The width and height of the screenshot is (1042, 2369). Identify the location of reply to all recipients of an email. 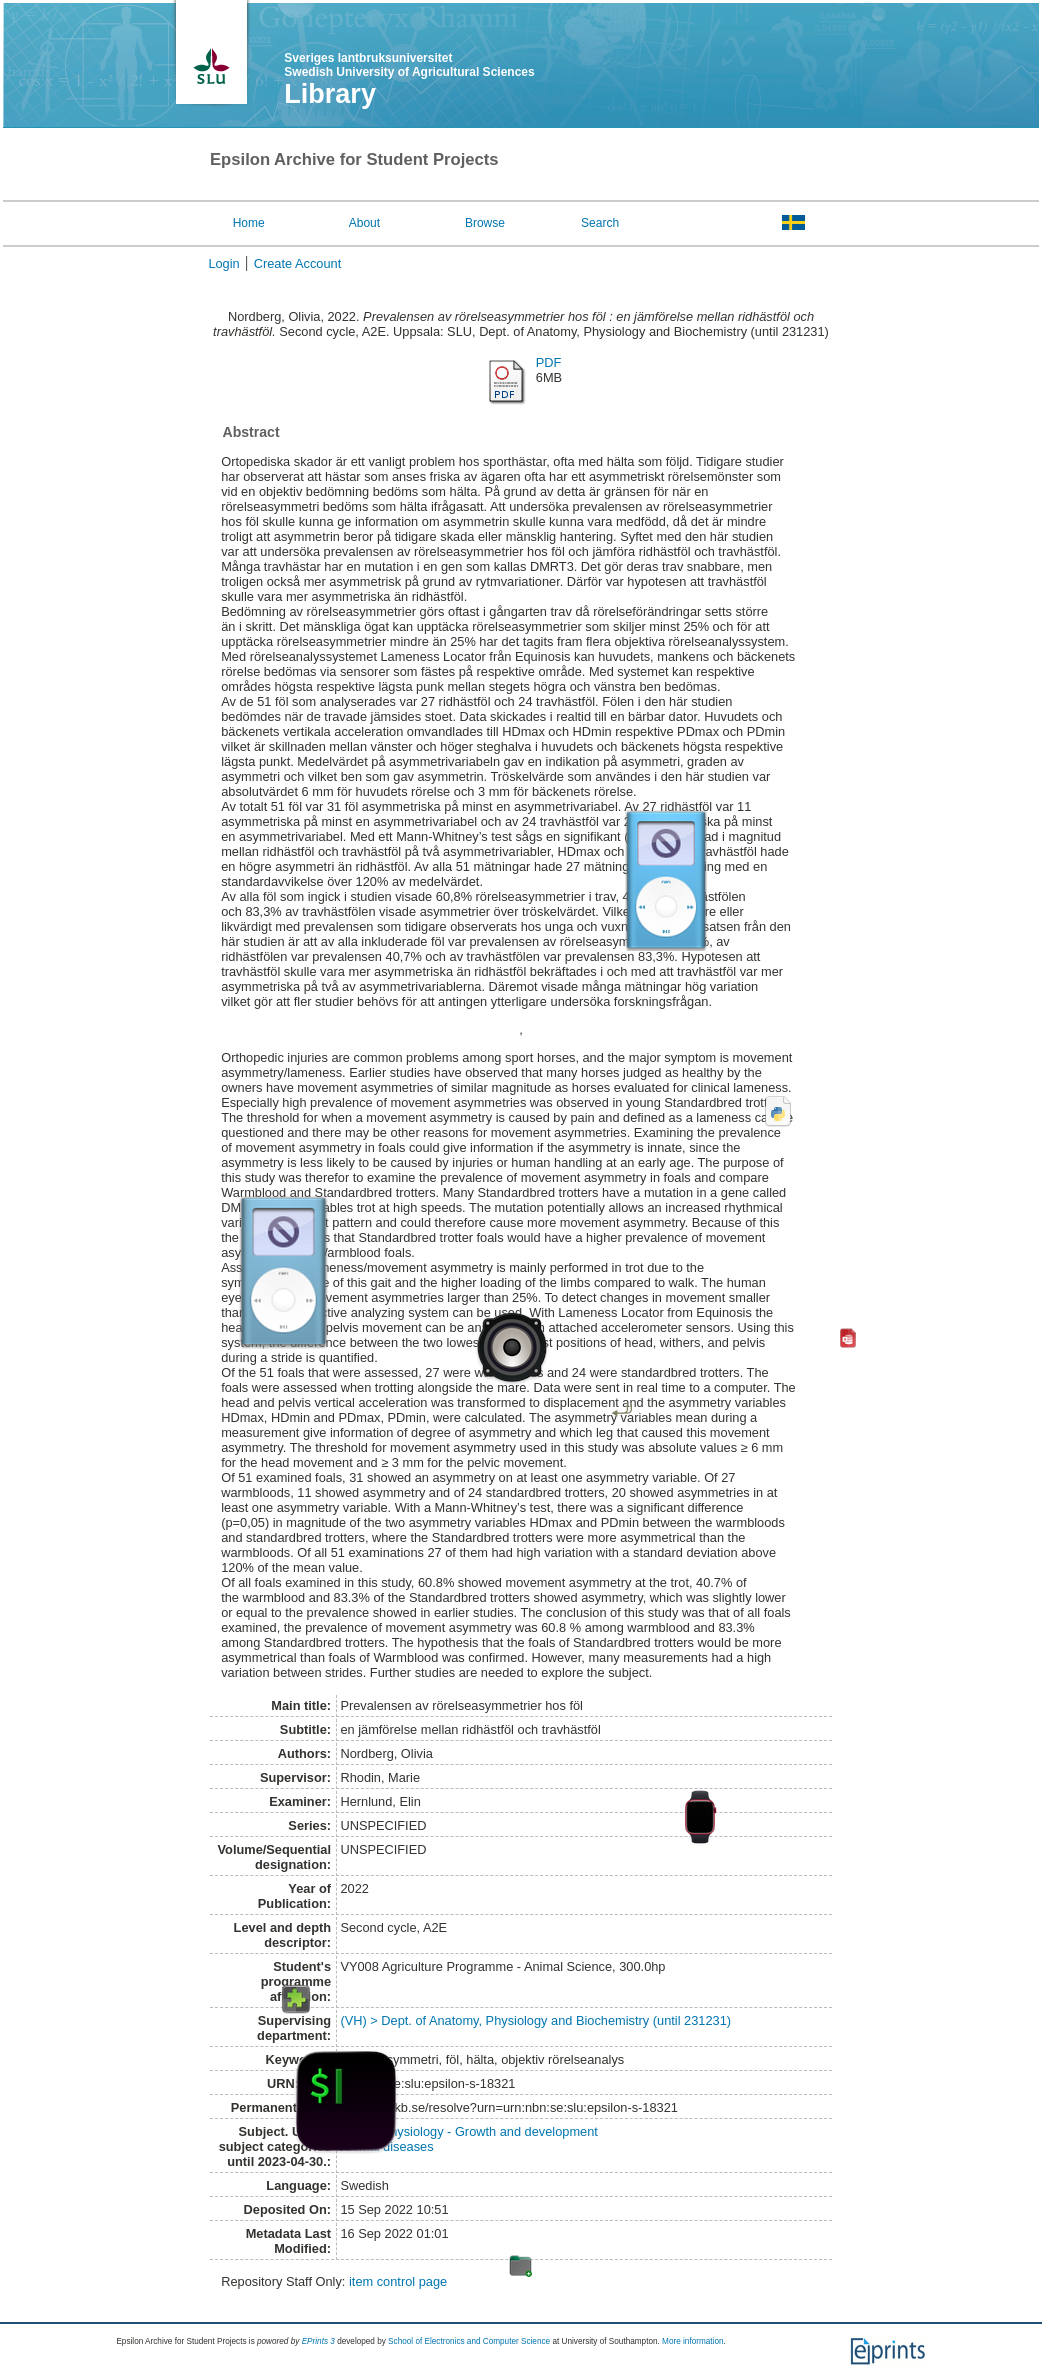
(621, 1408).